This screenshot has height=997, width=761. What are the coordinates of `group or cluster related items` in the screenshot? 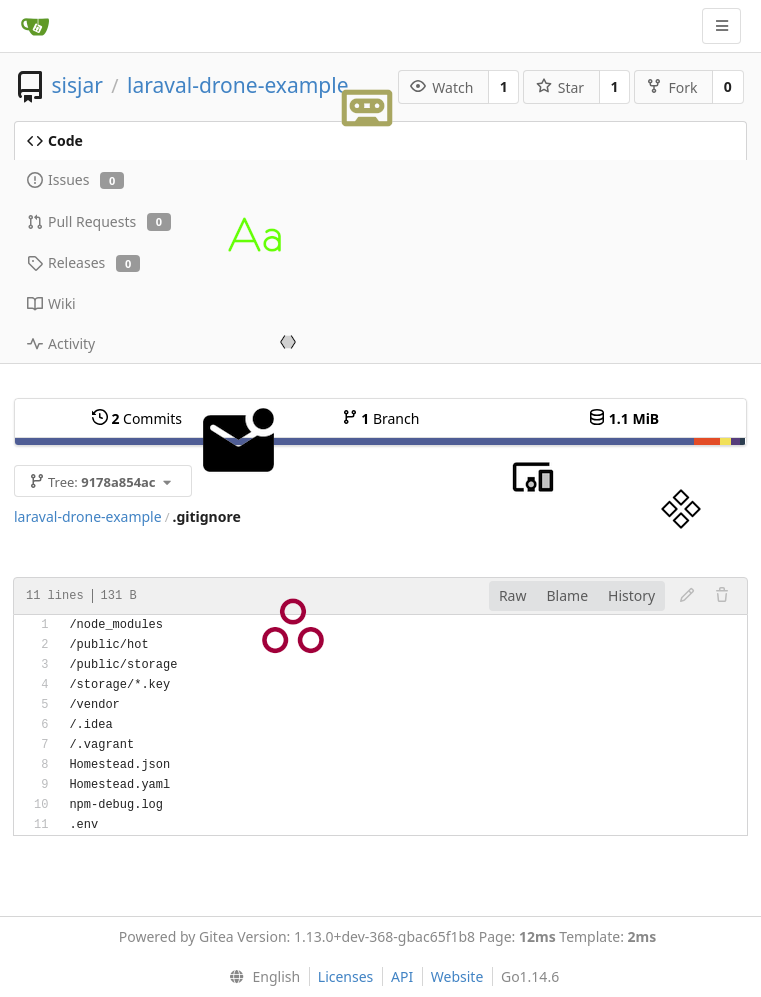 It's located at (293, 627).